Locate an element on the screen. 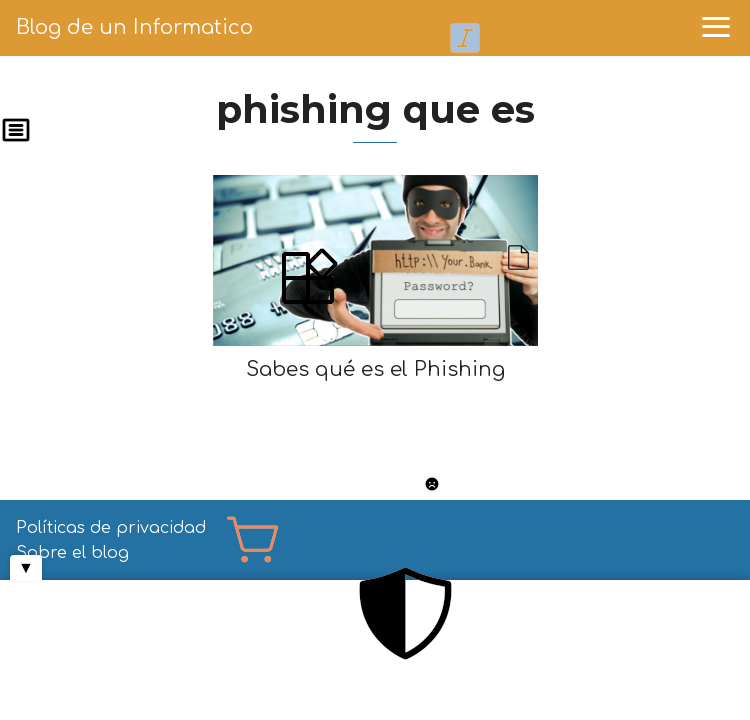 The image size is (750, 720). indicate negative feedback or dissatisfaction is located at coordinates (432, 484).